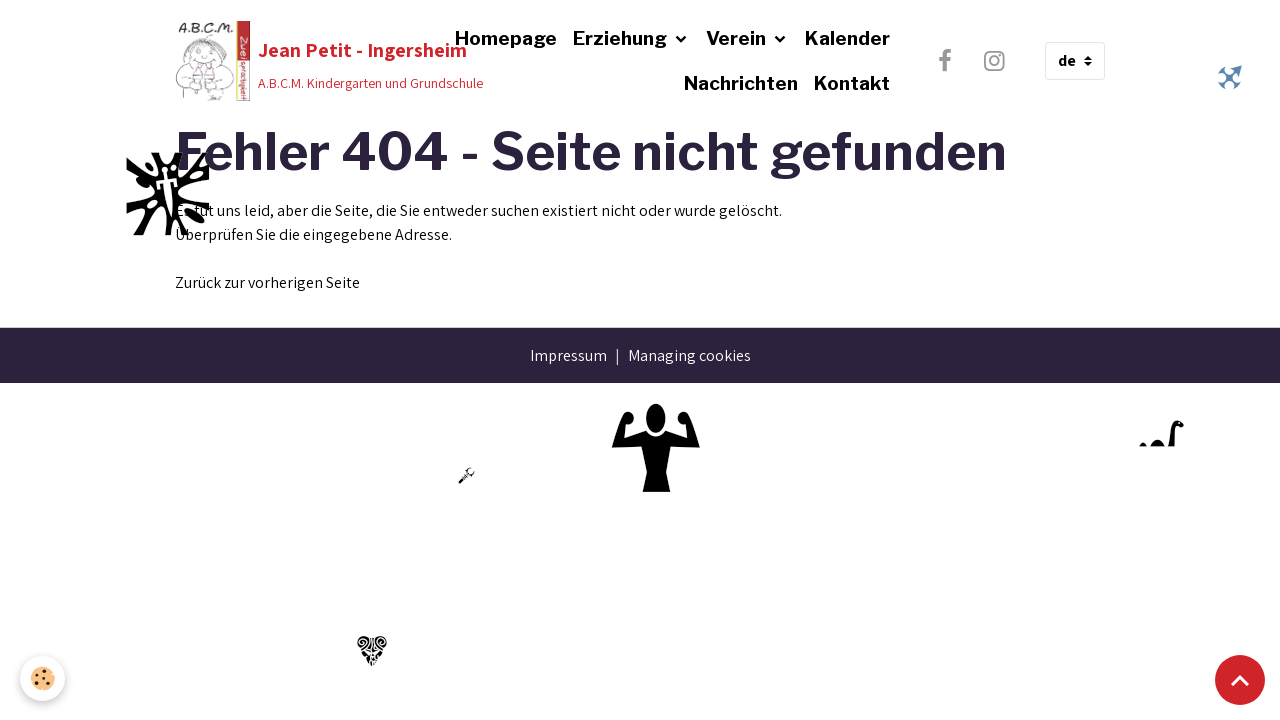 This screenshot has width=1280, height=720. I want to click on cast a lunar or night-themed spell, so click(466, 475).